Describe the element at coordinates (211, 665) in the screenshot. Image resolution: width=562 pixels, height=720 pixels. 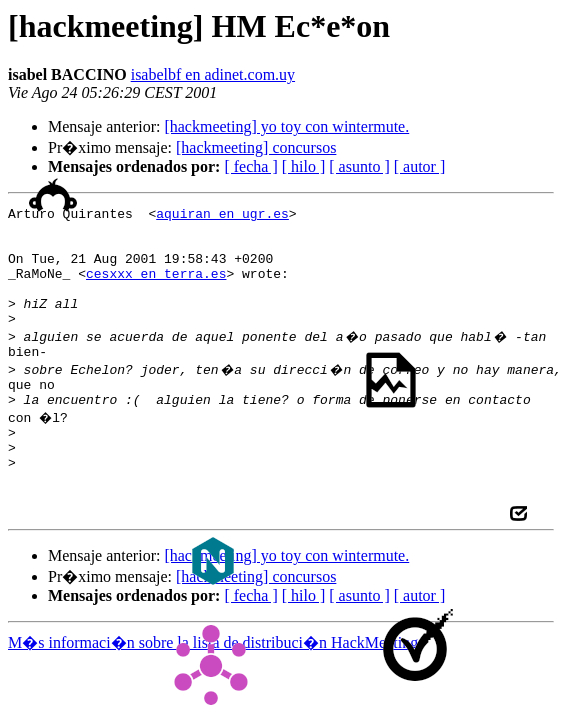
I see `google cloud pub/sub service logo` at that location.